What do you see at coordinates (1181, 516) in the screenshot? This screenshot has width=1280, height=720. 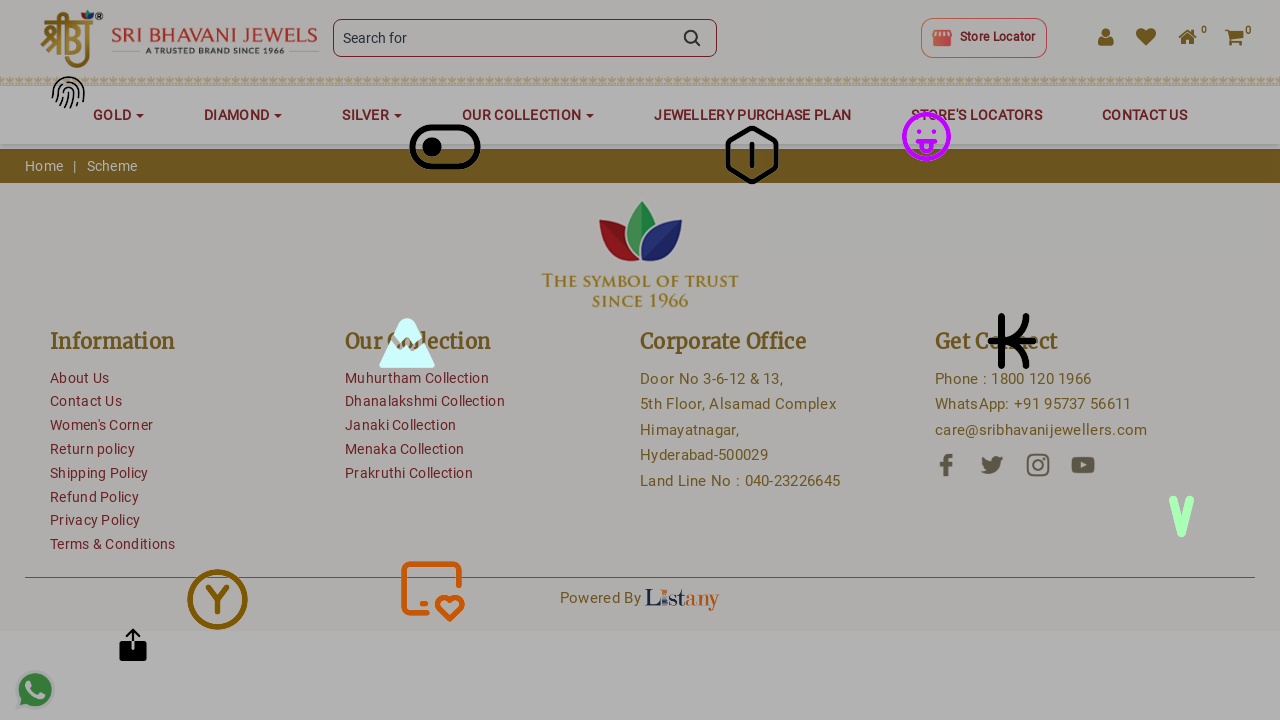 I see `indicates a "v" keyboard shortcut or hotkey` at bounding box center [1181, 516].